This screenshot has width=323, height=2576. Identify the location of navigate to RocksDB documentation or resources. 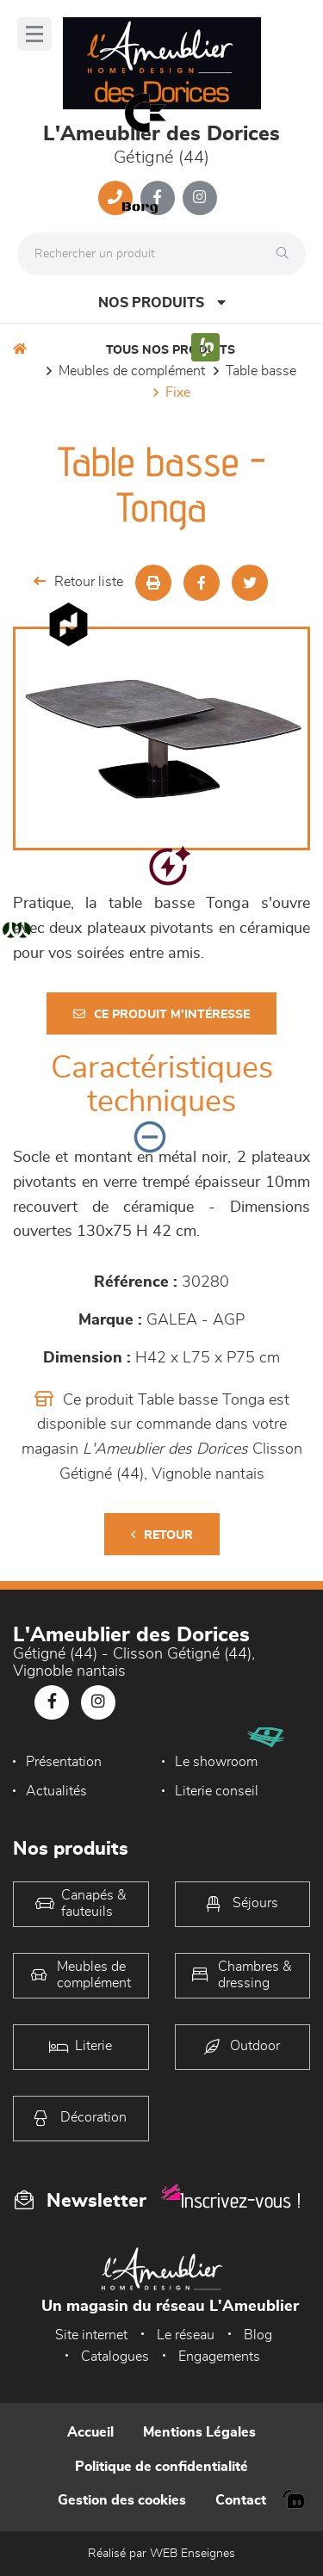
(171, 2192).